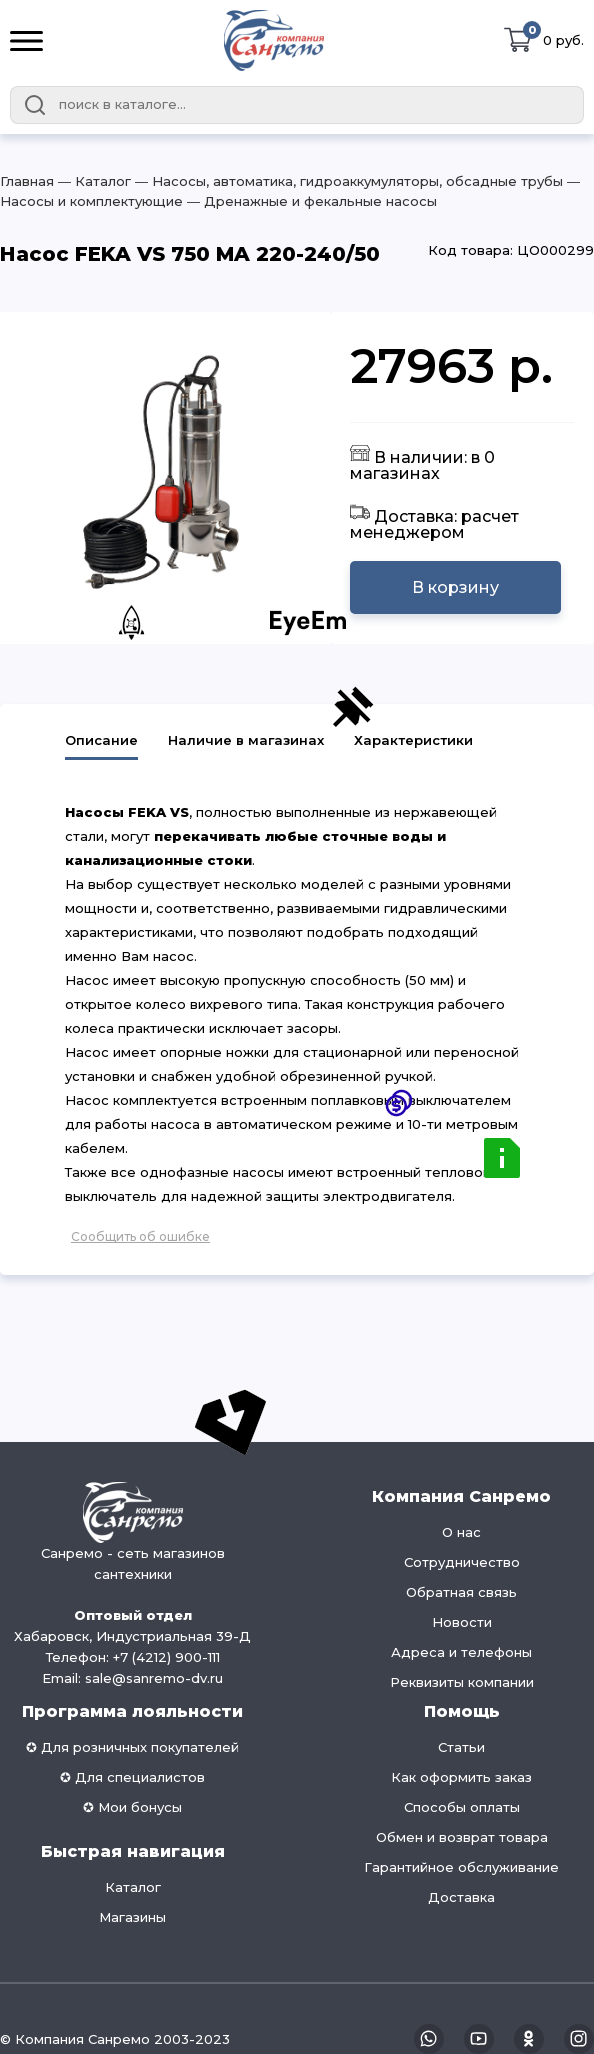  What do you see at coordinates (131, 622) in the screenshot?
I see `Apache RocketMQ logo` at bounding box center [131, 622].